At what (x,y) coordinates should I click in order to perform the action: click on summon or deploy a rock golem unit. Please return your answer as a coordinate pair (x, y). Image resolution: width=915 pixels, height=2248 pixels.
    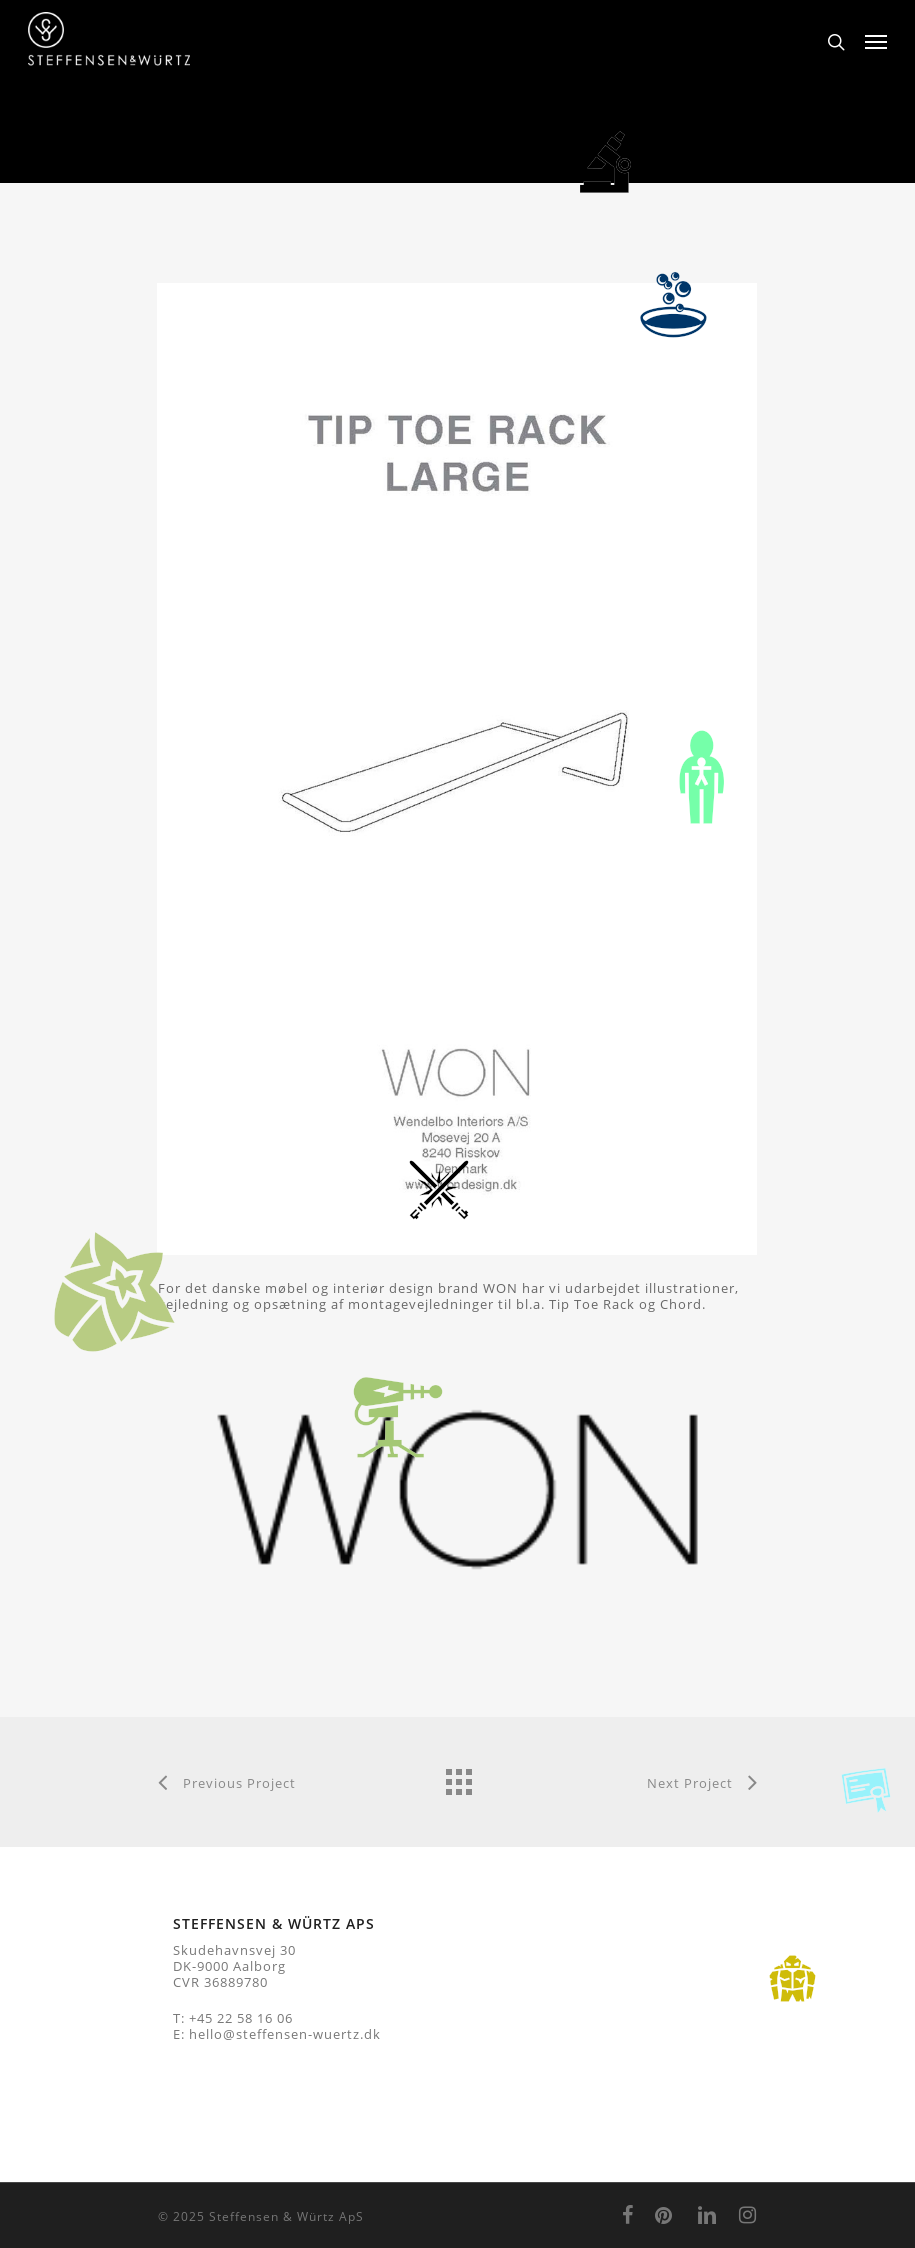
    Looking at the image, I should click on (792, 1978).